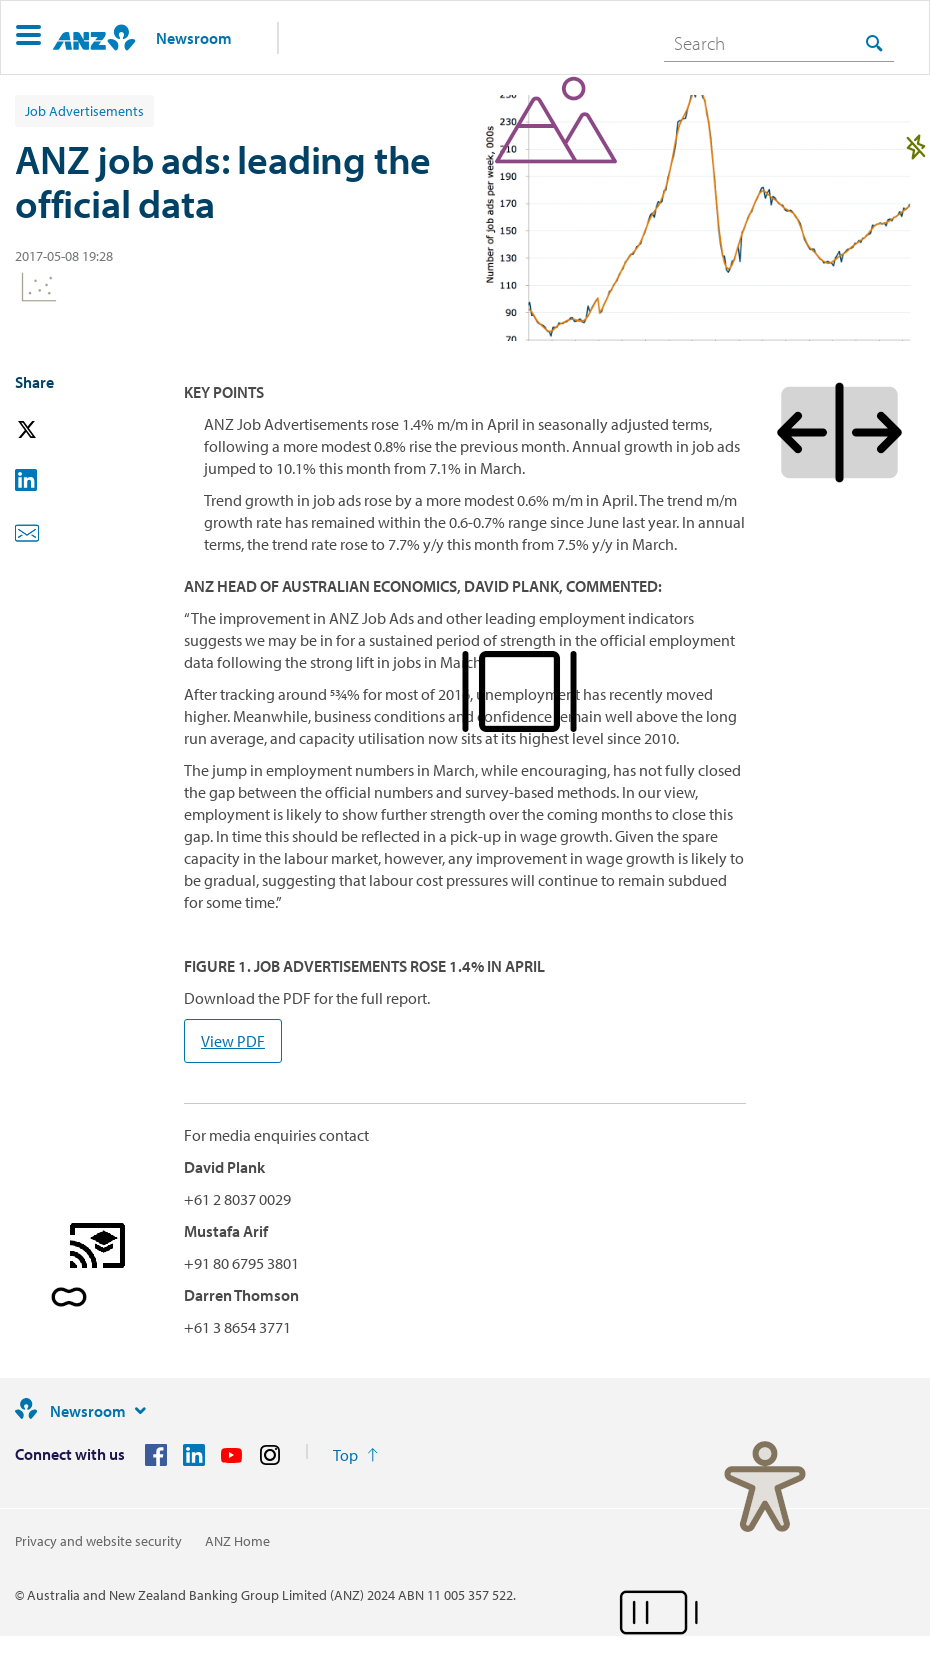 The image size is (930, 1666). I want to click on view scatter plot data, so click(39, 287).